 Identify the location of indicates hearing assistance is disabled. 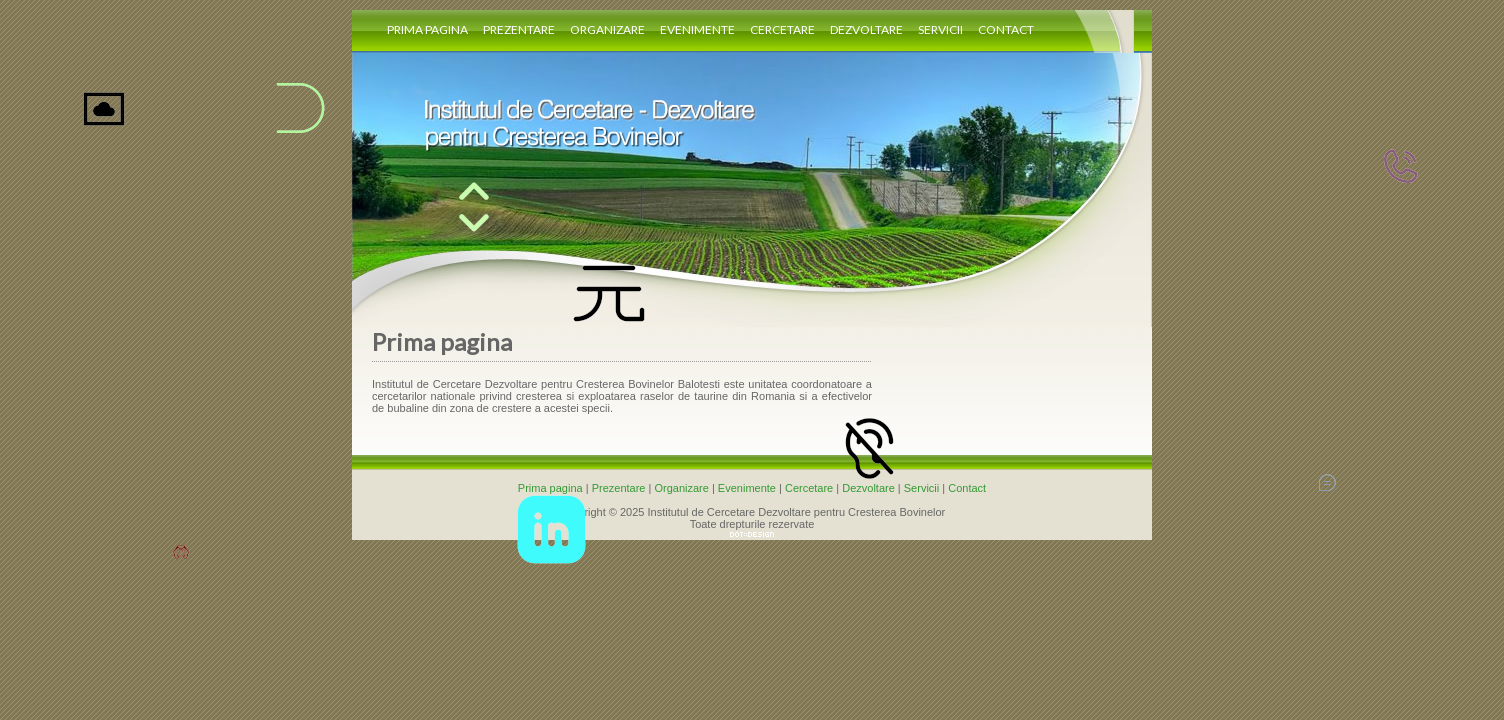
(869, 448).